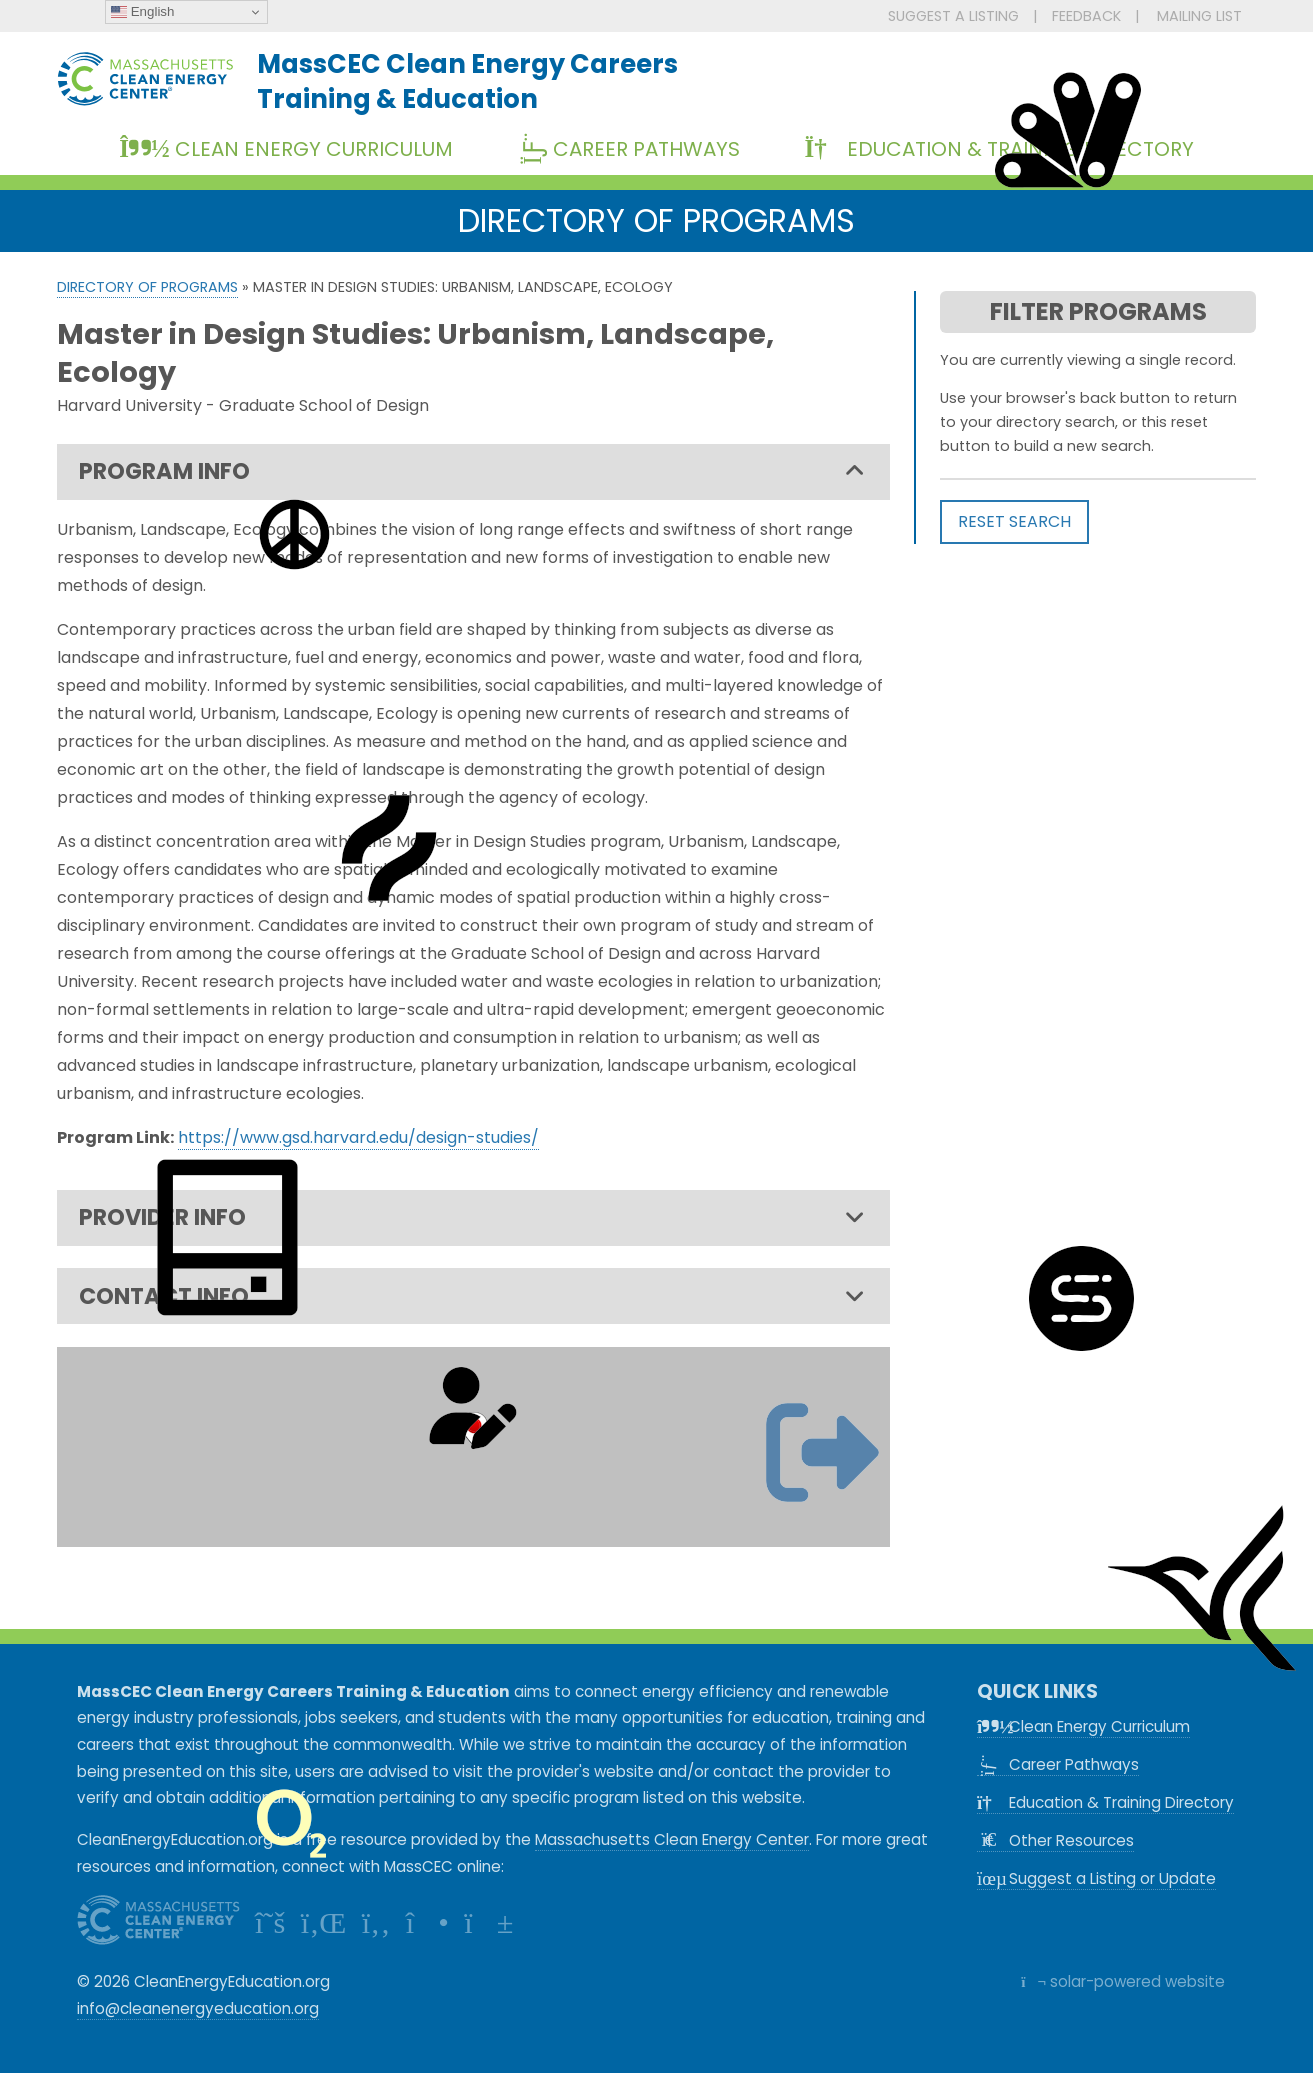 This screenshot has width=1313, height=2073. Describe the element at coordinates (388, 848) in the screenshot. I see `hotjar analytics and feedback tool logo` at that location.